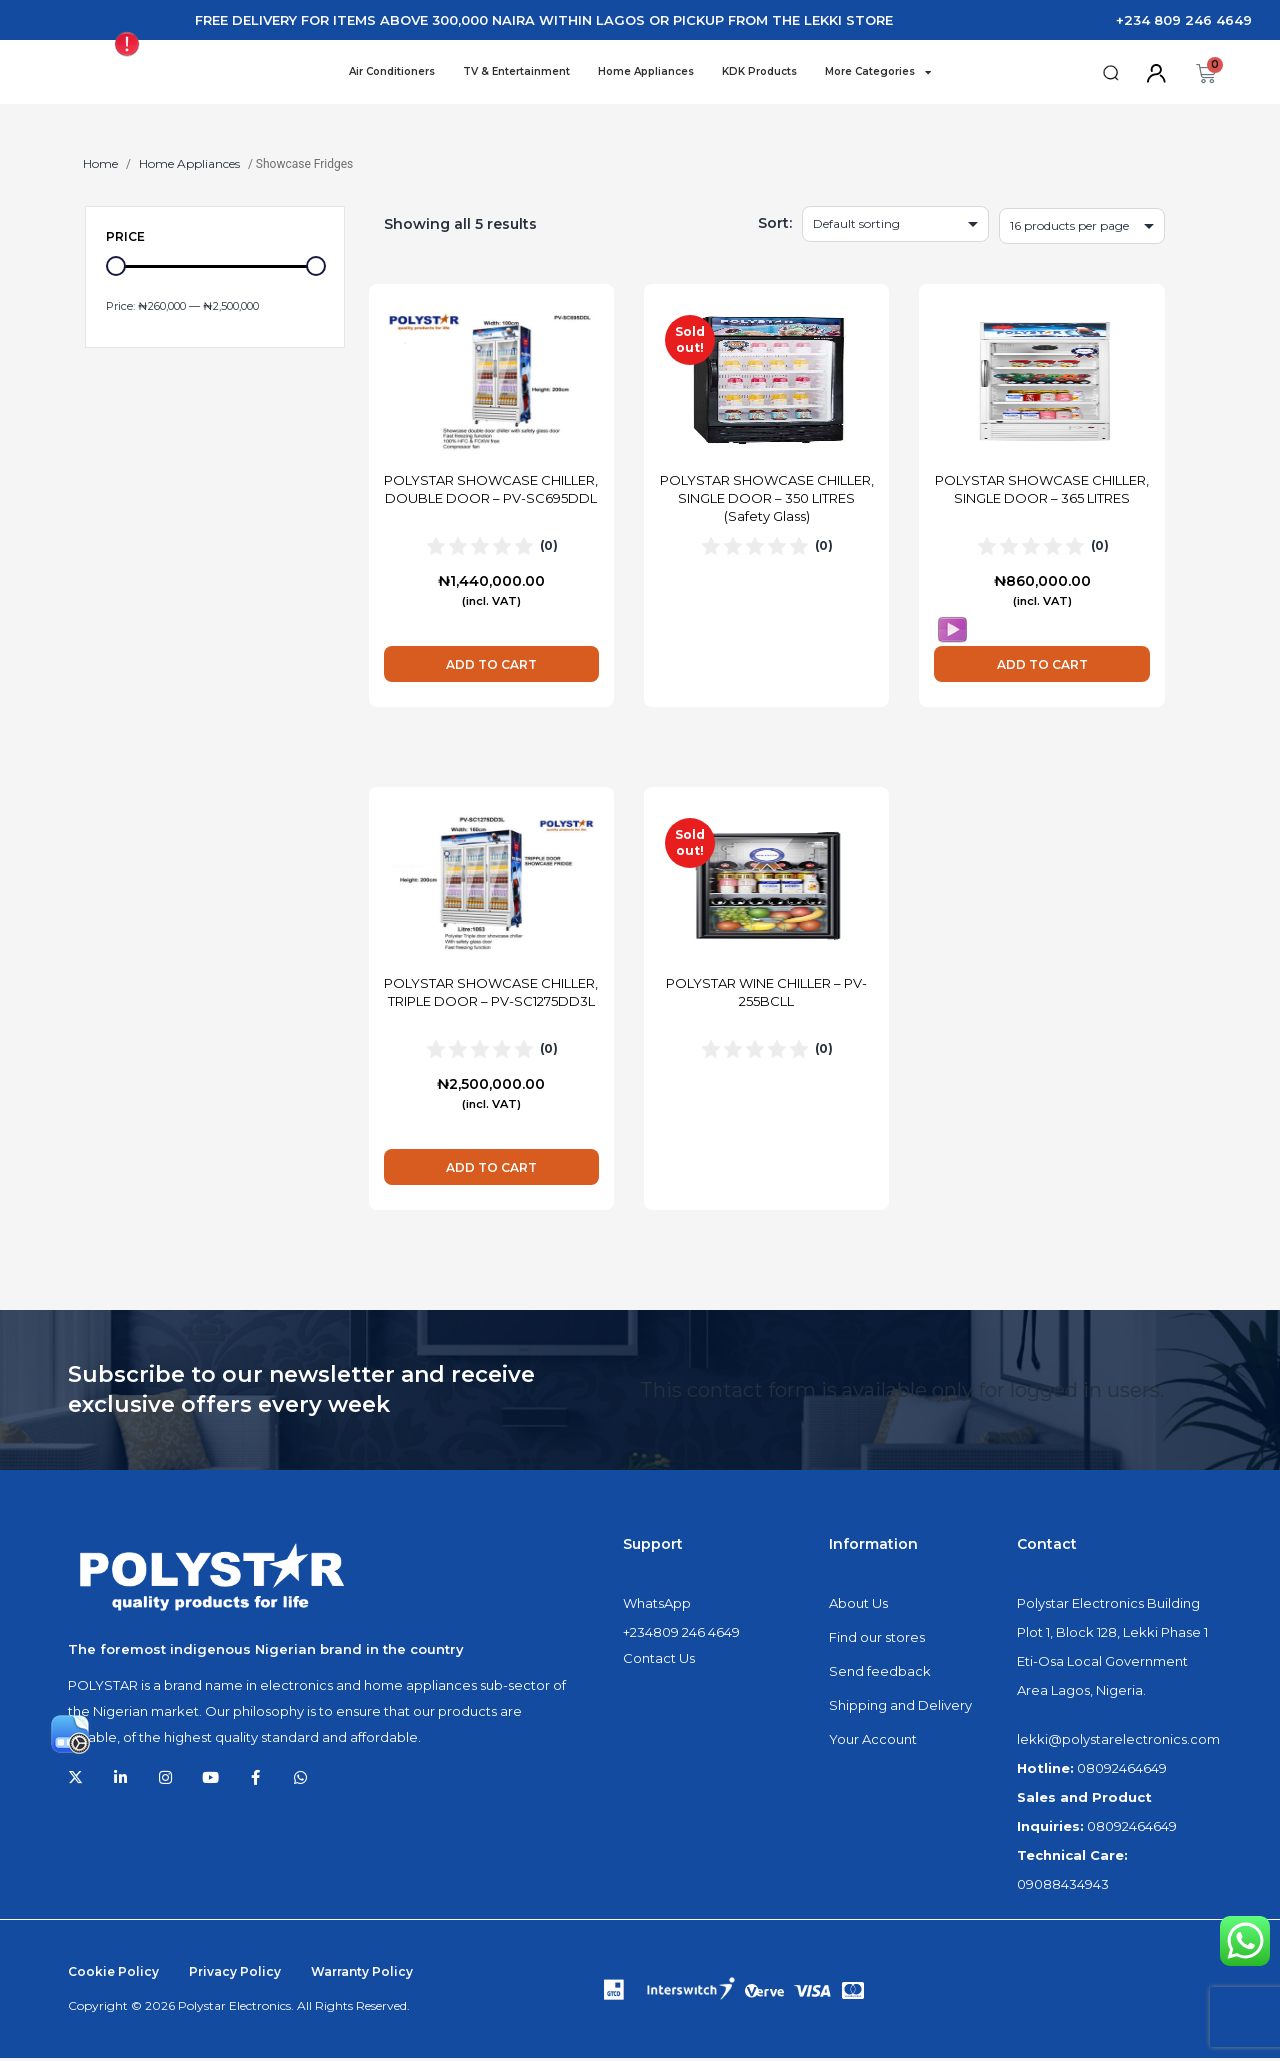 This screenshot has width=1280, height=2061. I want to click on open the videos or media player app, so click(952, 629).